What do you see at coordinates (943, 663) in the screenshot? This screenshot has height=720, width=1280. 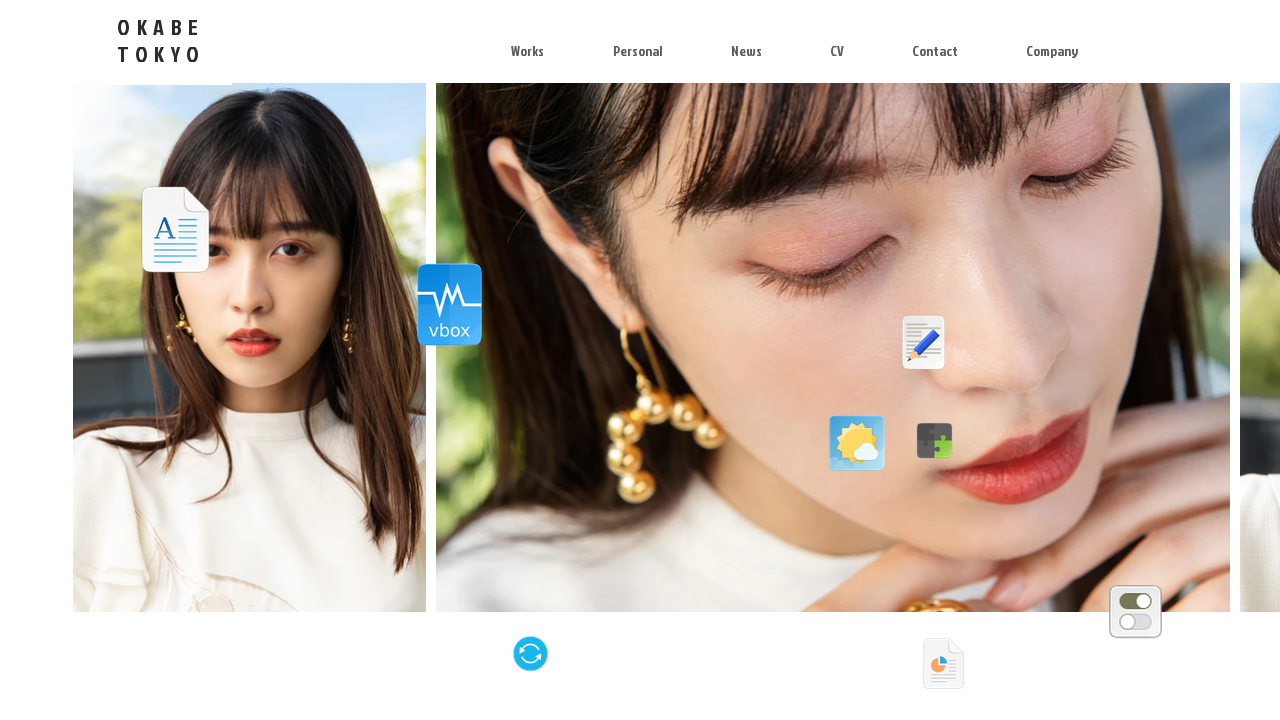 I see `open a presentation file` at bounding box center [943, 663].